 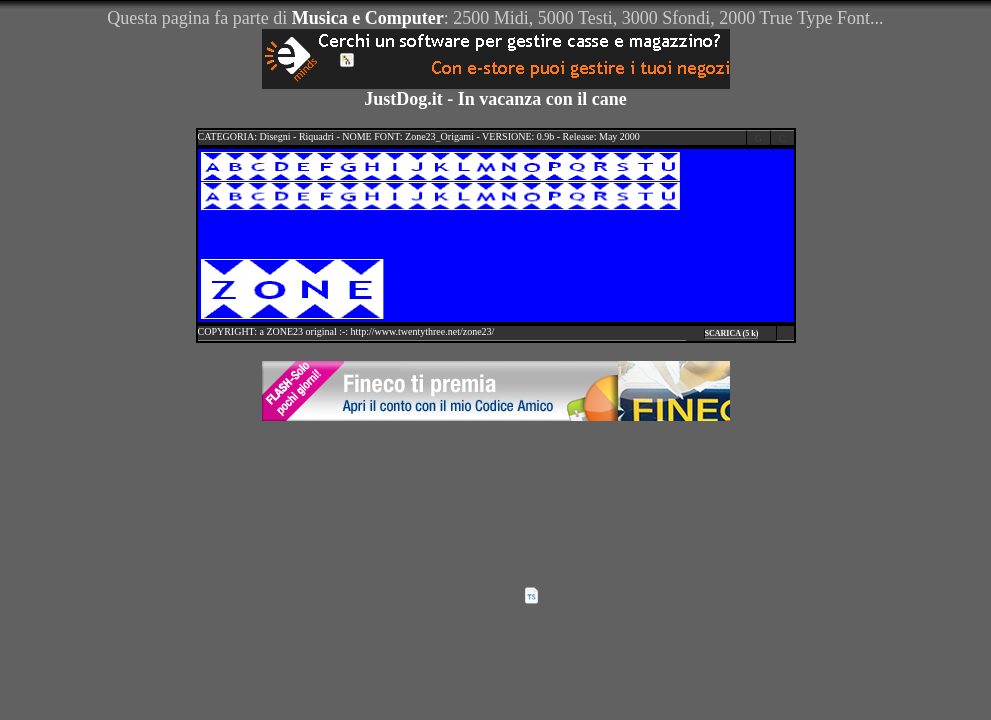 What do you see at coordinates (347, 60) in the screenshot?
I see `open gnome builder development environment` at bounding box center [347, 60].